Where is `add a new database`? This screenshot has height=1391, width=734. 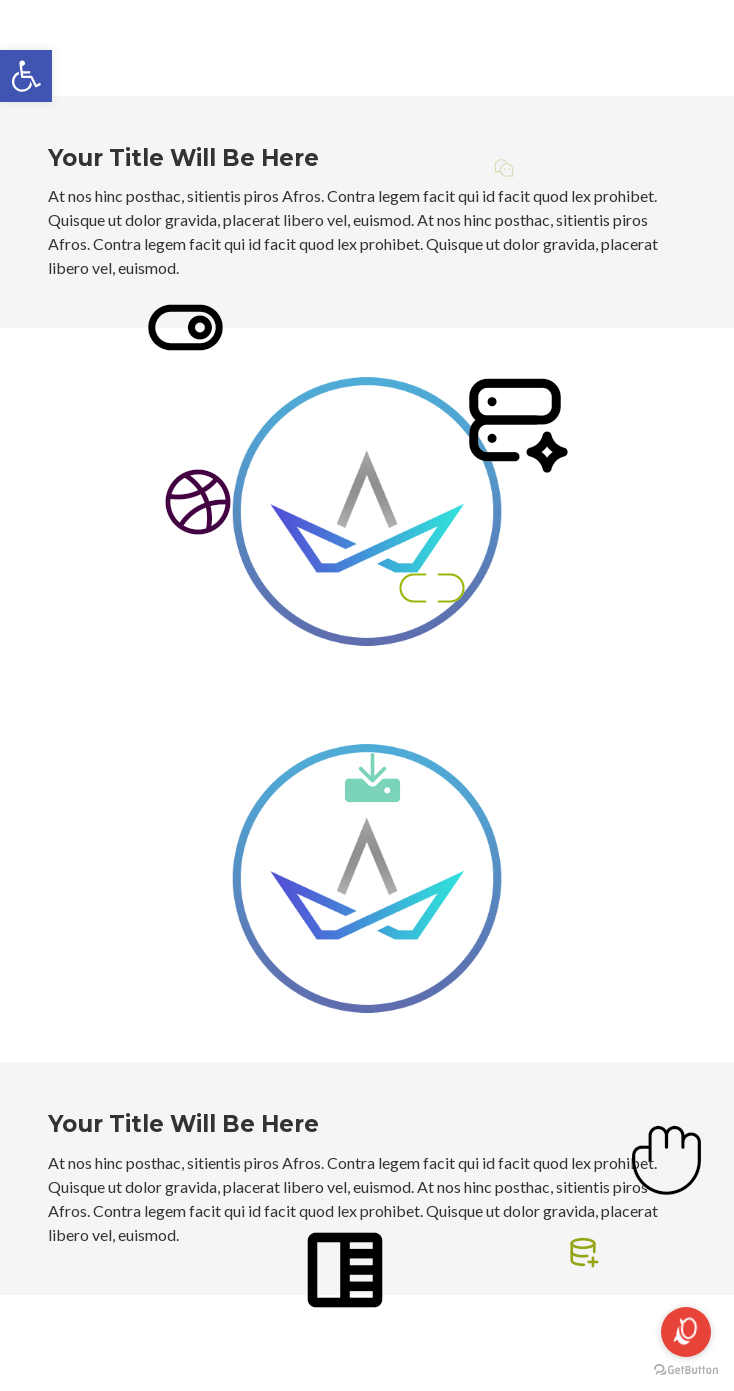
add a new database is located at coordinates (583, 1252).